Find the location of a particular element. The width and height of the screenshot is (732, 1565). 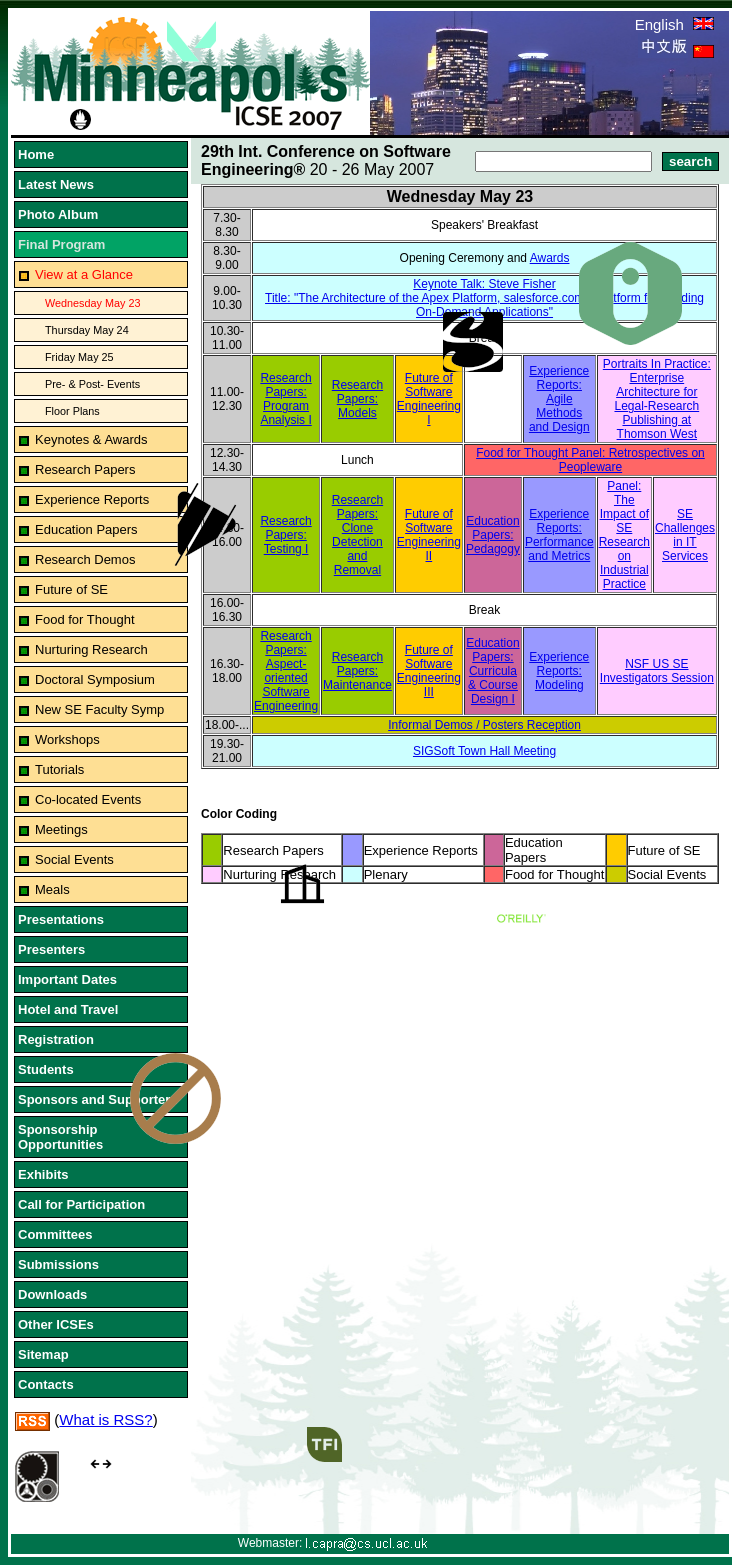

visit o'reilly learning platform is located at coordinates (521, 918).